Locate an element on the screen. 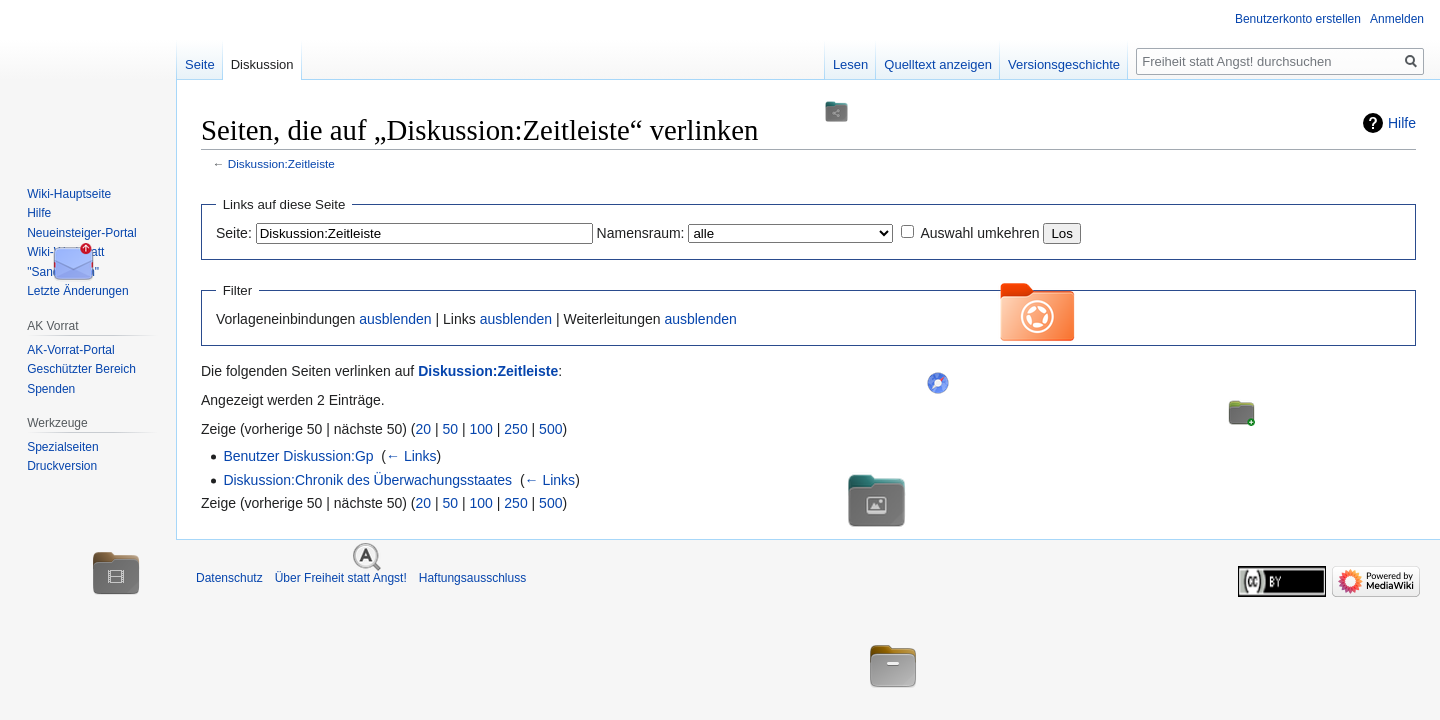 The width and height of the screenshot is (1440, 720). open the web browser application is located at coordinates (938, 383).